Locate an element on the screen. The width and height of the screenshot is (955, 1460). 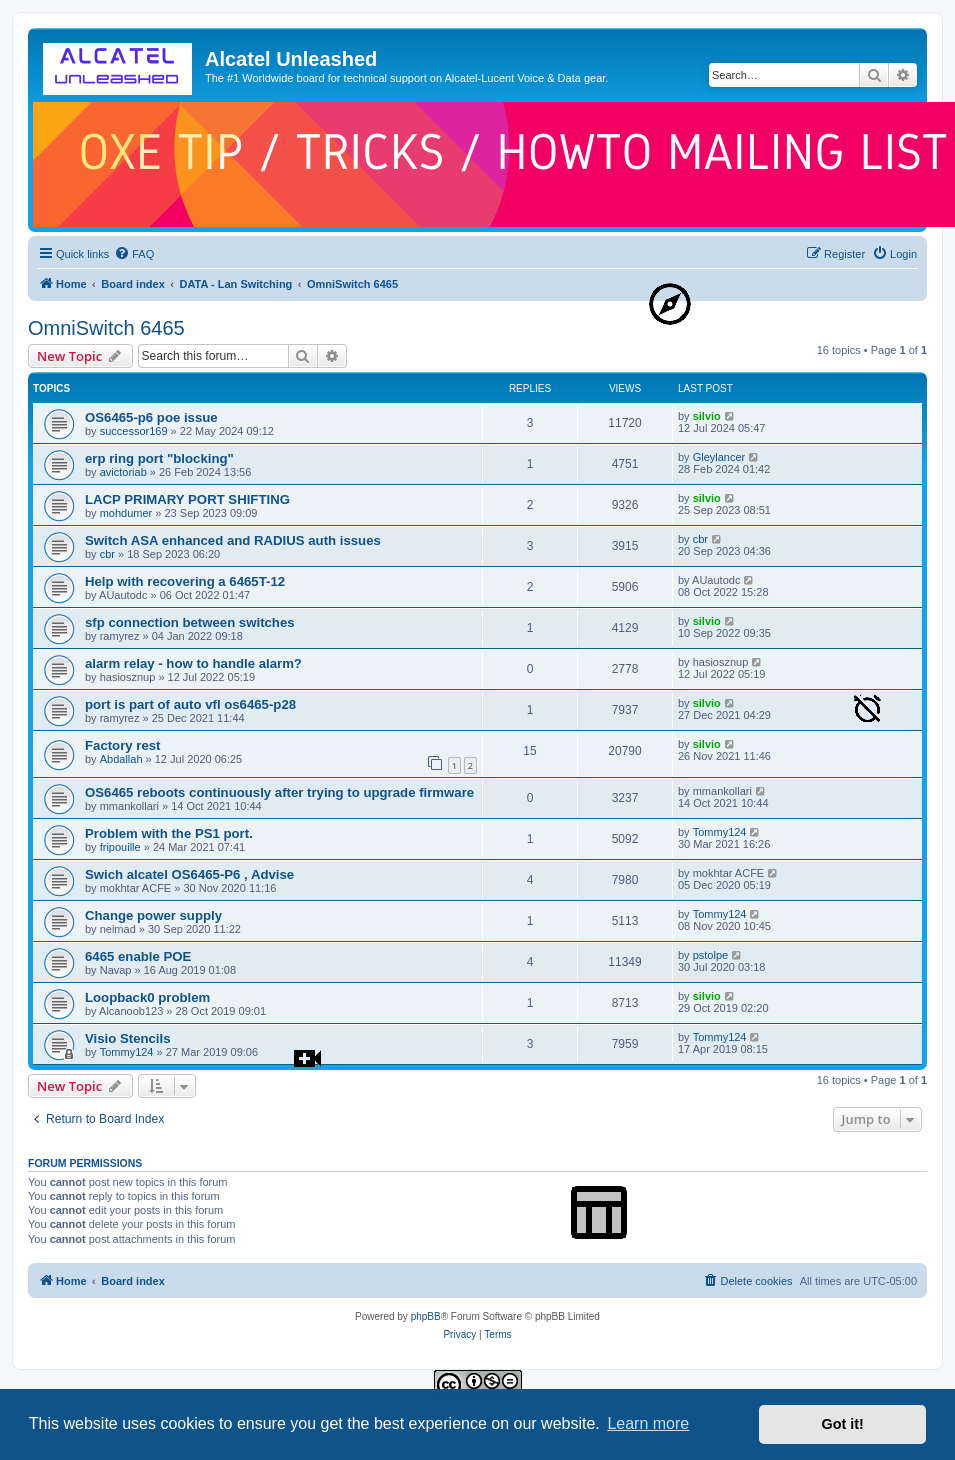
start a new video call is located at coordinates (307, 1058).